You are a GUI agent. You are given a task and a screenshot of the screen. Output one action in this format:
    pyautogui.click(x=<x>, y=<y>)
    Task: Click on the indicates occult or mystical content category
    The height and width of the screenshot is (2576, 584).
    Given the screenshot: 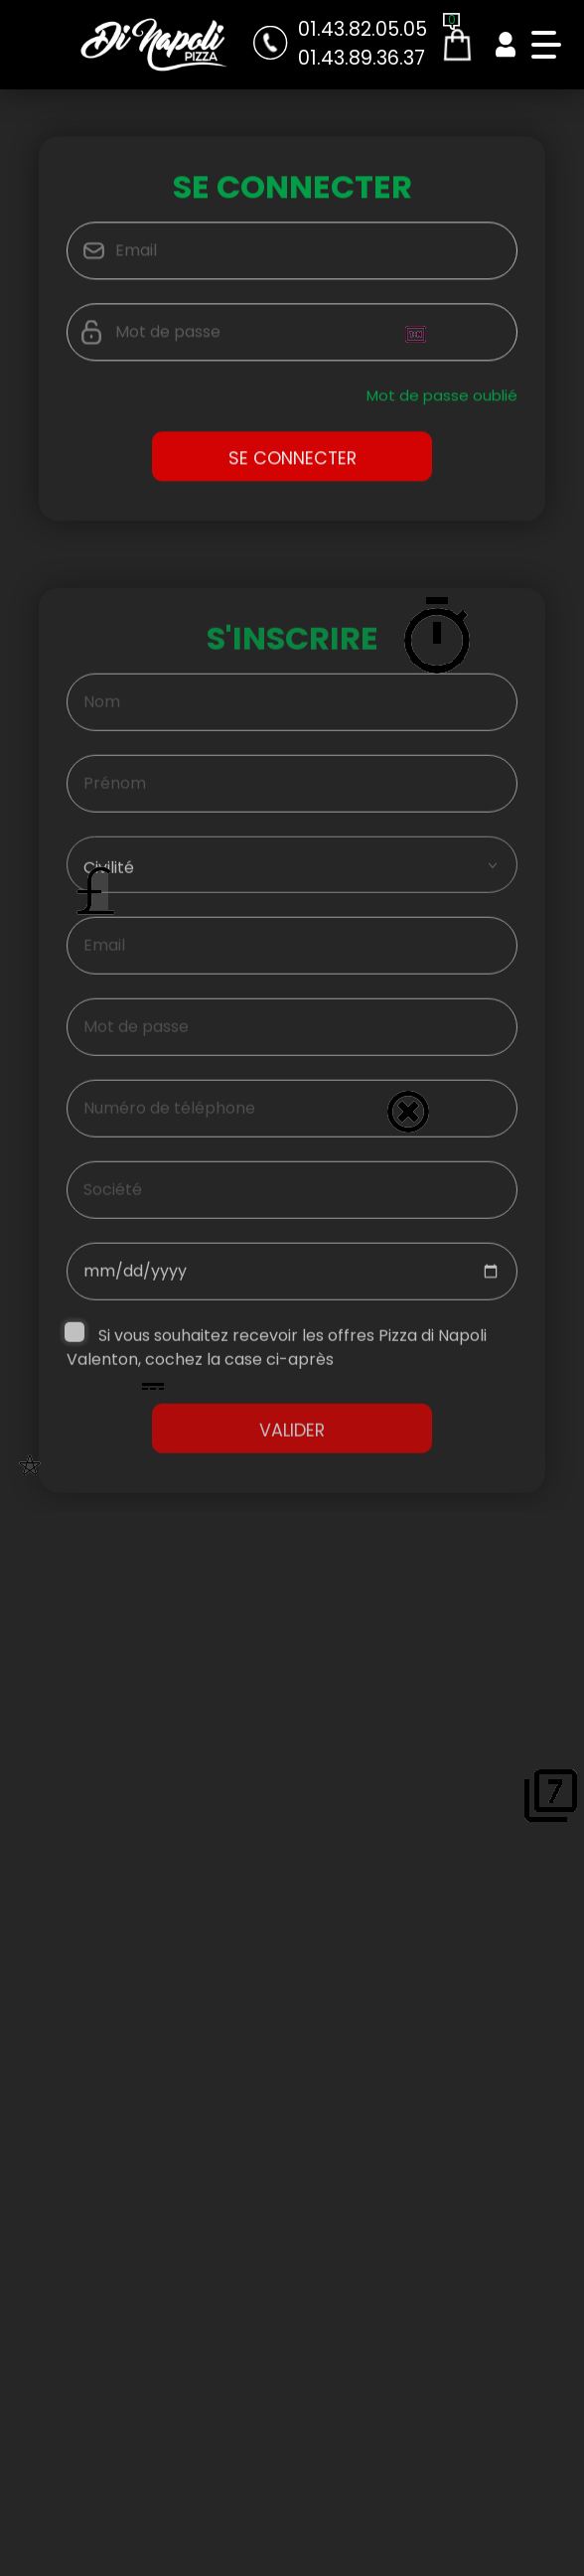 What is the action you would take?
    pyautogui.click(x=30, y=1466)
    